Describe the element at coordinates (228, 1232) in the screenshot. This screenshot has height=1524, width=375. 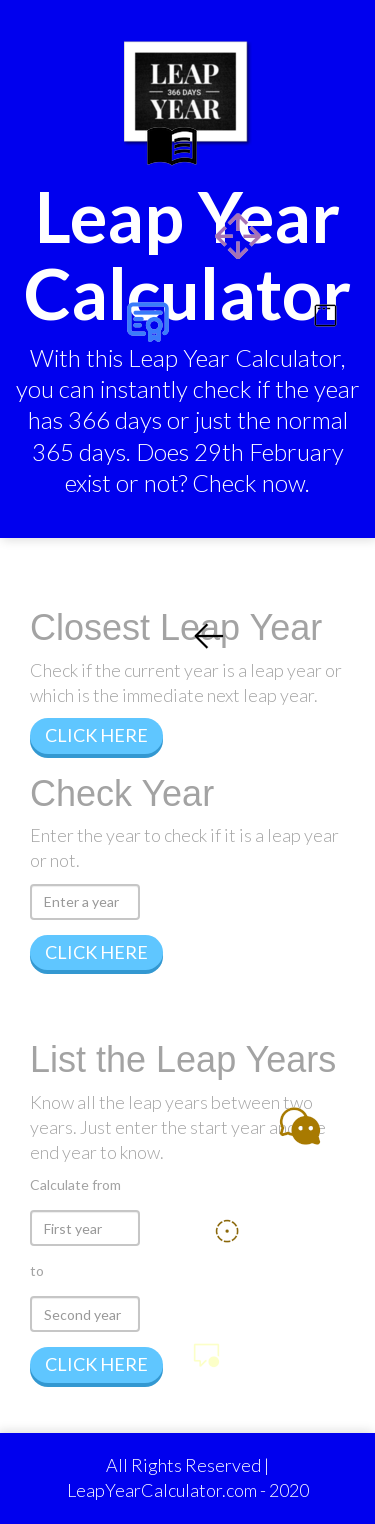
I see `create a new draft issue` at that location.